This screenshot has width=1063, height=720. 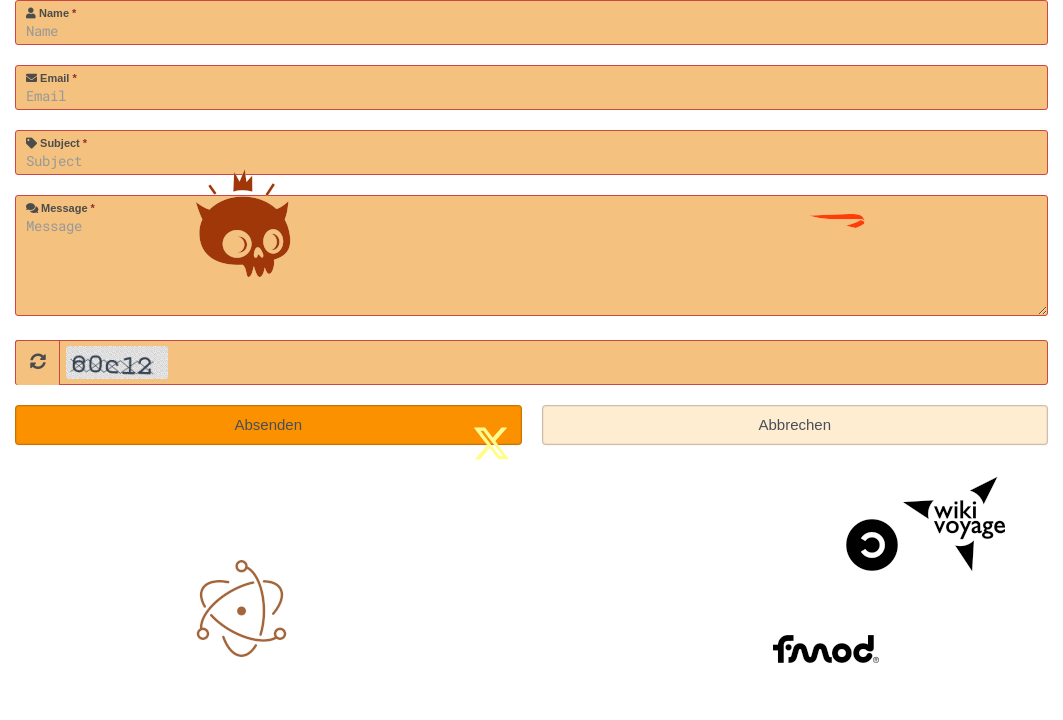 I want to click on electron framework logo, so click(x=241, y=608).